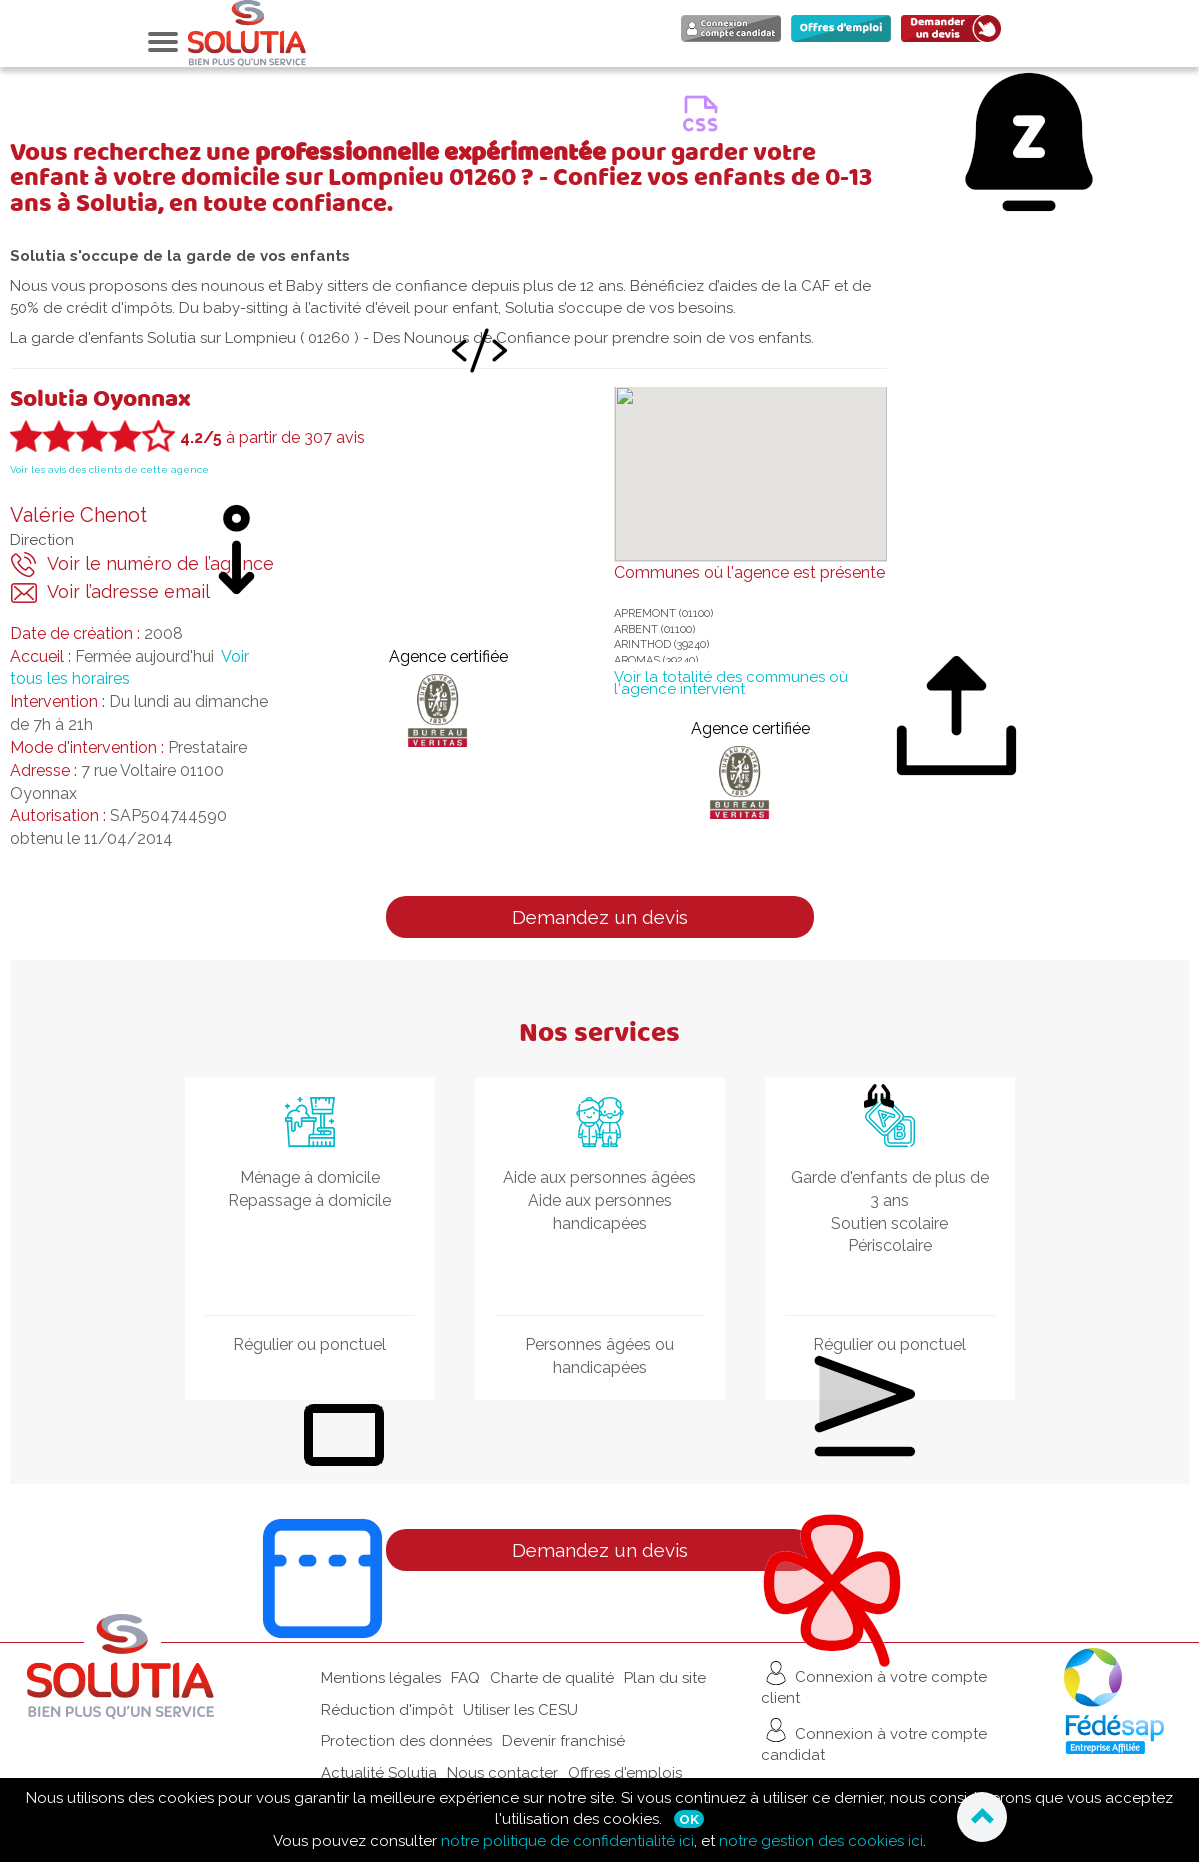 Image resolution: width=1199 pixels, height=1862 pixels. Describe the element at coordinates (322, 1578) in the screenshot. I see `toggle optional top panel visibility` at that location.